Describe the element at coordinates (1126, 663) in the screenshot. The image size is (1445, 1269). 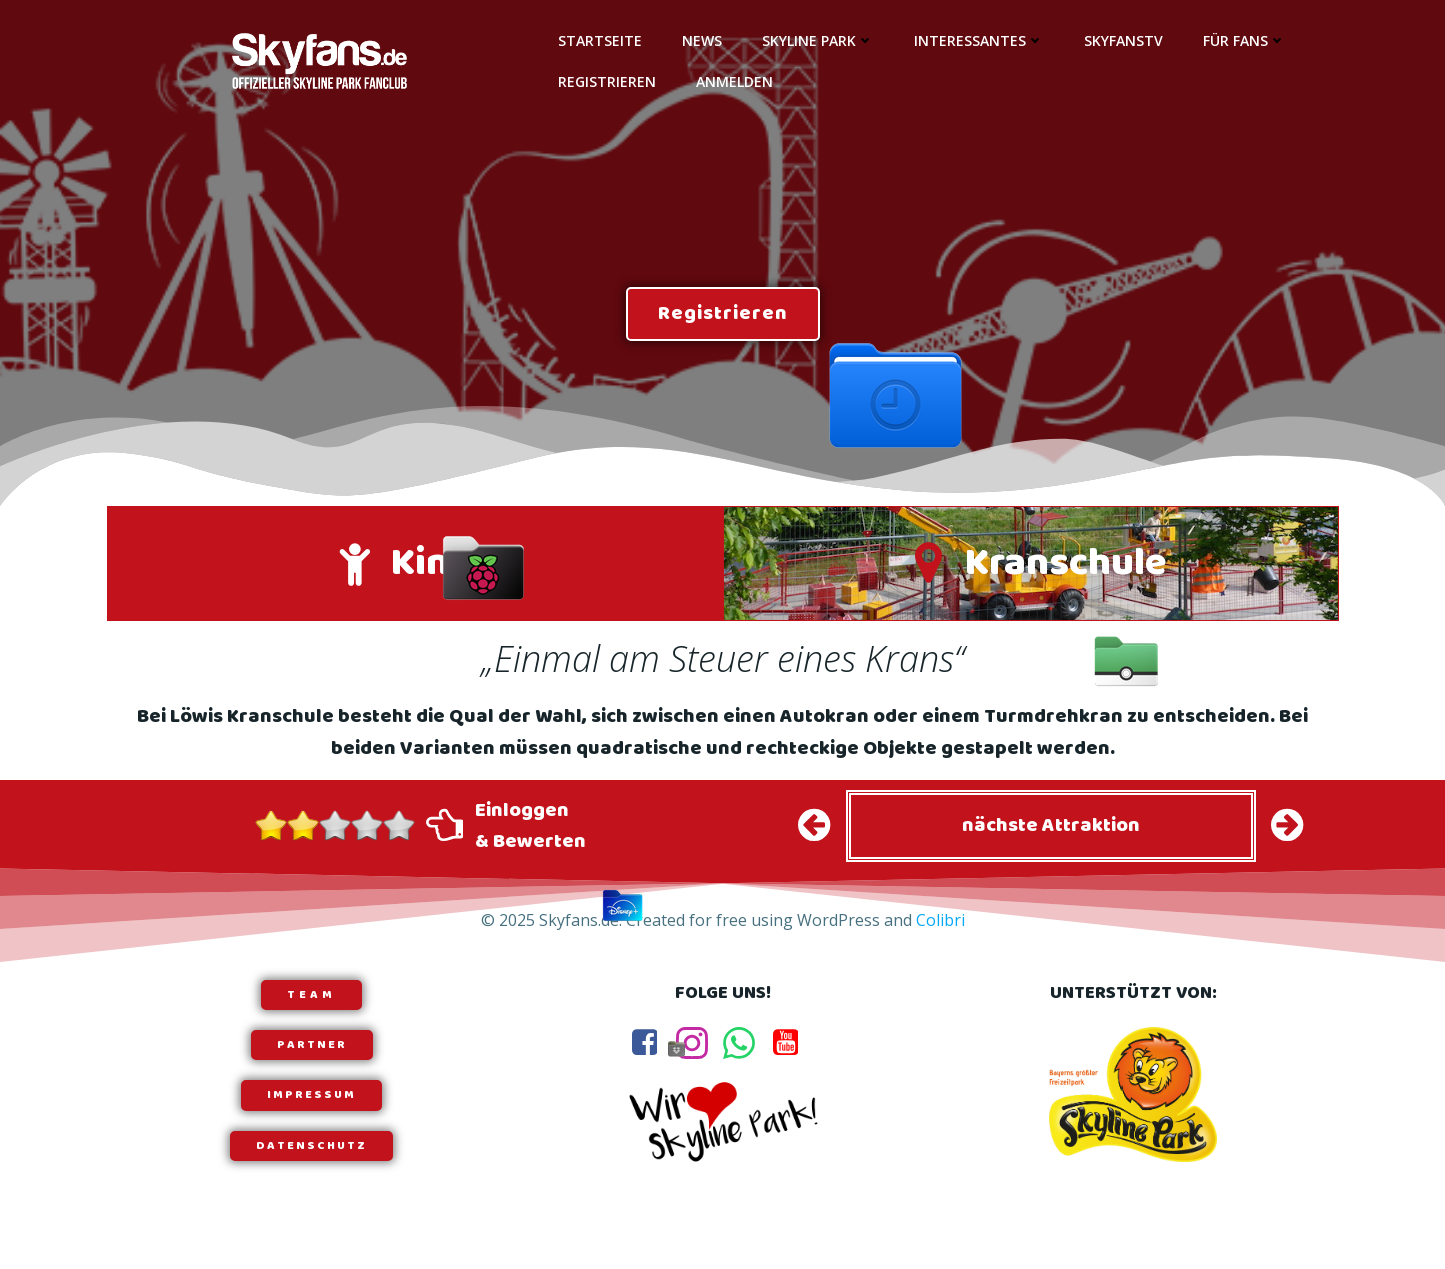
I see `folder for storing pokémon-related files or games` at that location.